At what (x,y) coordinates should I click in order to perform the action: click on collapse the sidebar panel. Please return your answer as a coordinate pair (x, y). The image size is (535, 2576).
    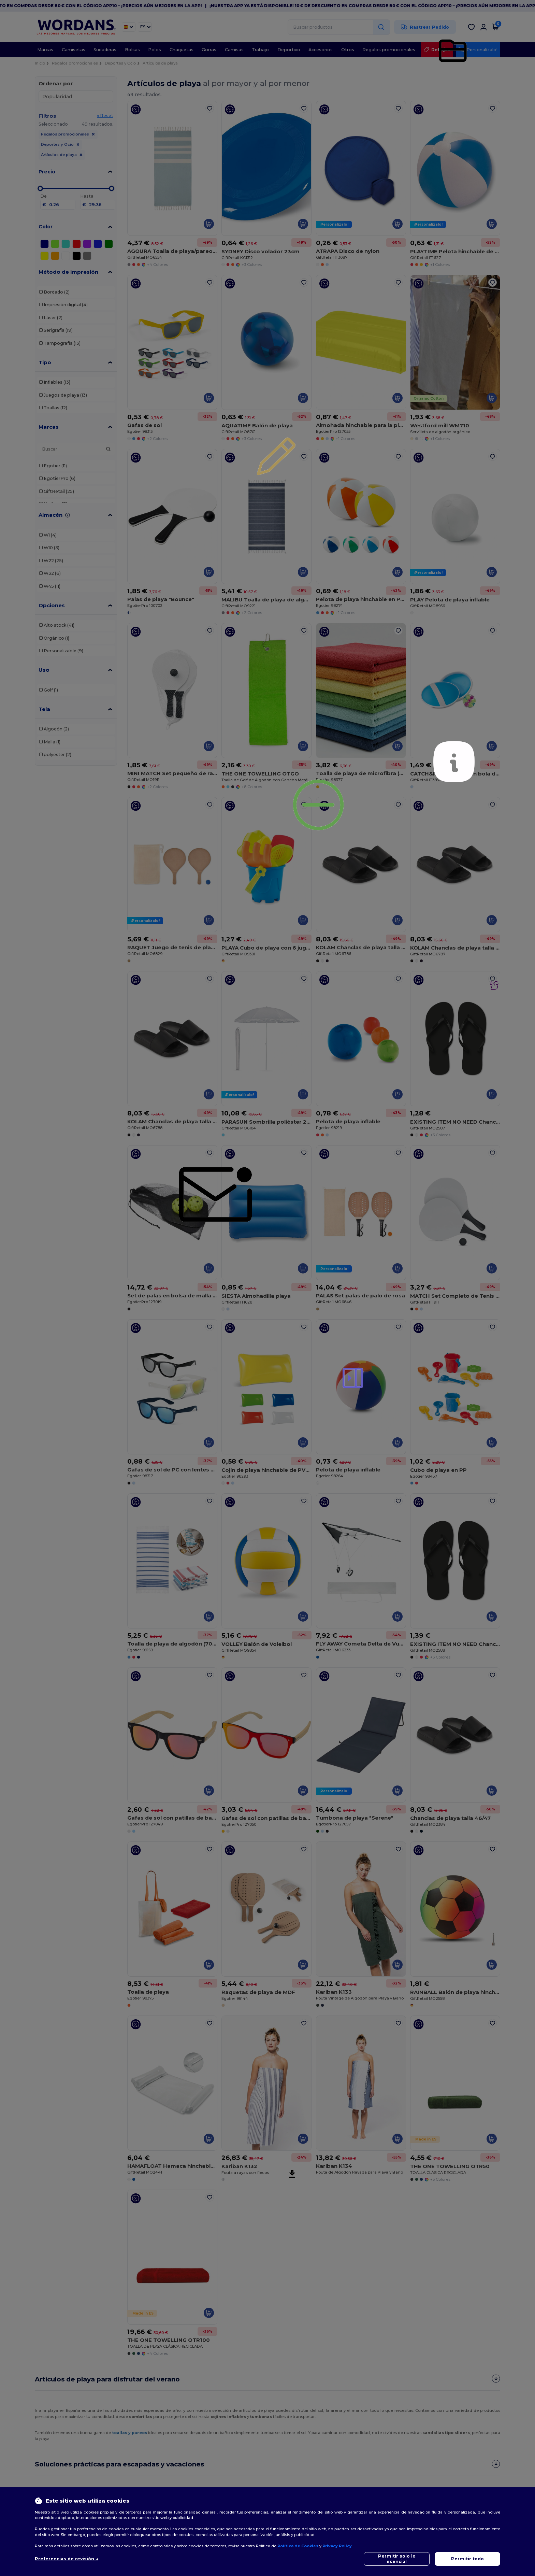
    Looking at the image, I should click on (353, 1378).